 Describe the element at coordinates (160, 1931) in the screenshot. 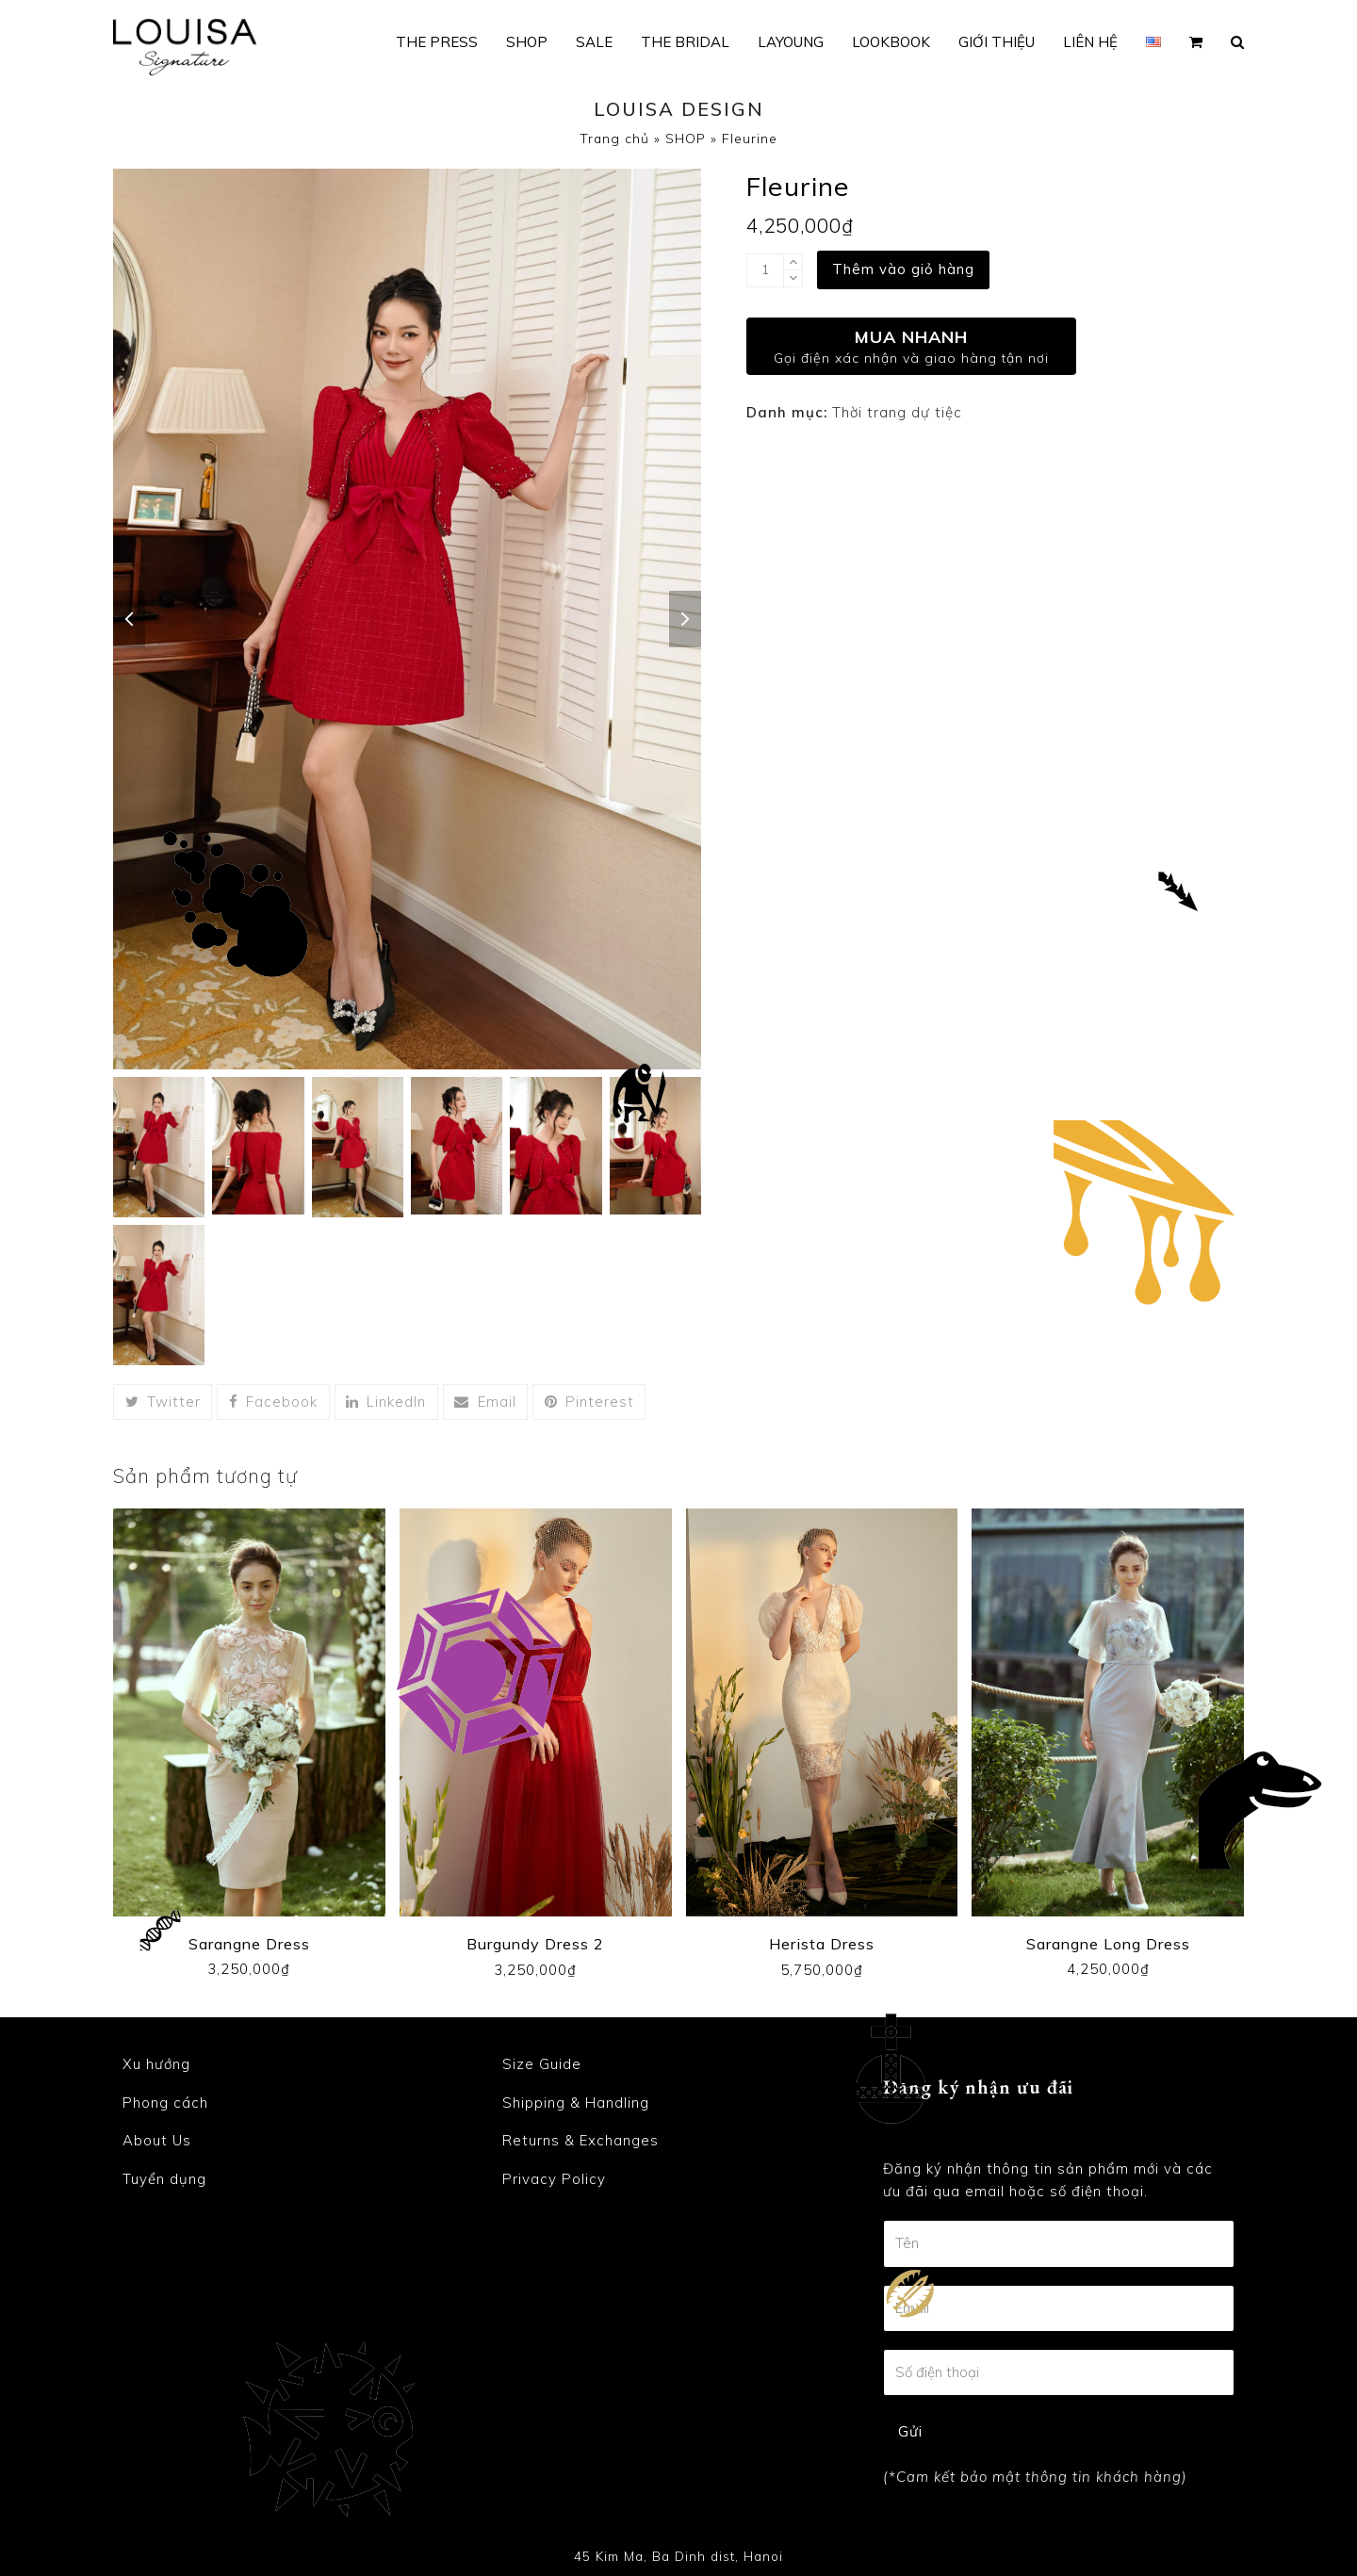

I see `access genetic or DNA-related information` at that location.